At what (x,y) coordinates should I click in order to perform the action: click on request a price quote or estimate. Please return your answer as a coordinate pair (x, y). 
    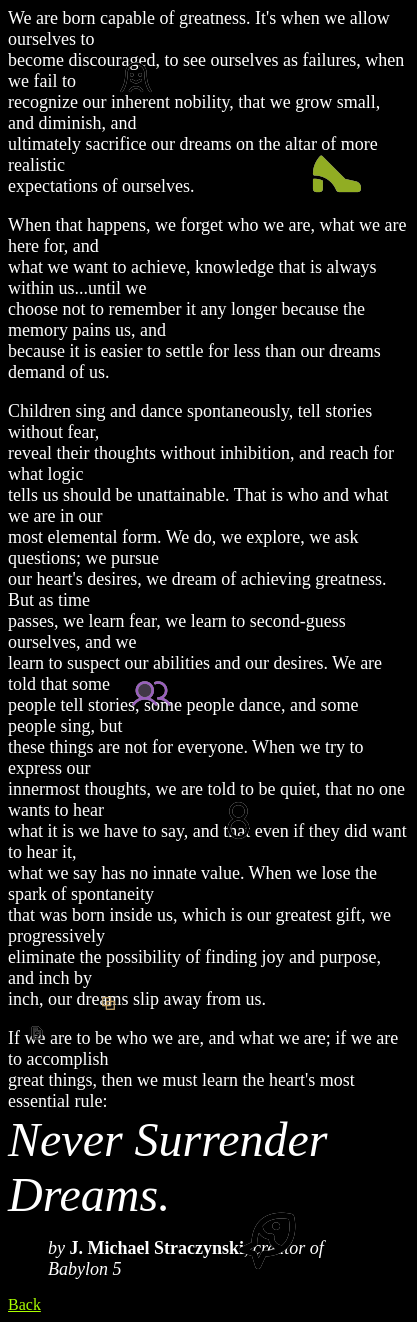
    Looking at the image, I should click on (37, 1033).